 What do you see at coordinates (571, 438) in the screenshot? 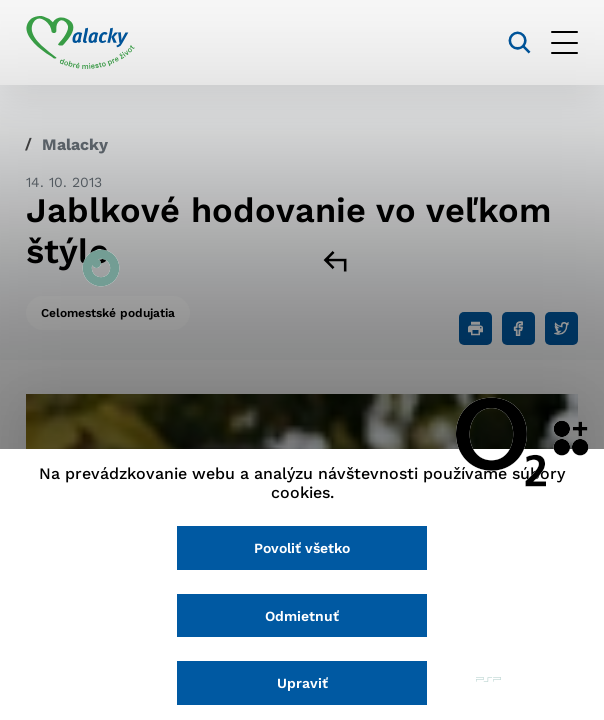
I see `add a new app to your collection` at bounding box center [571, 438].